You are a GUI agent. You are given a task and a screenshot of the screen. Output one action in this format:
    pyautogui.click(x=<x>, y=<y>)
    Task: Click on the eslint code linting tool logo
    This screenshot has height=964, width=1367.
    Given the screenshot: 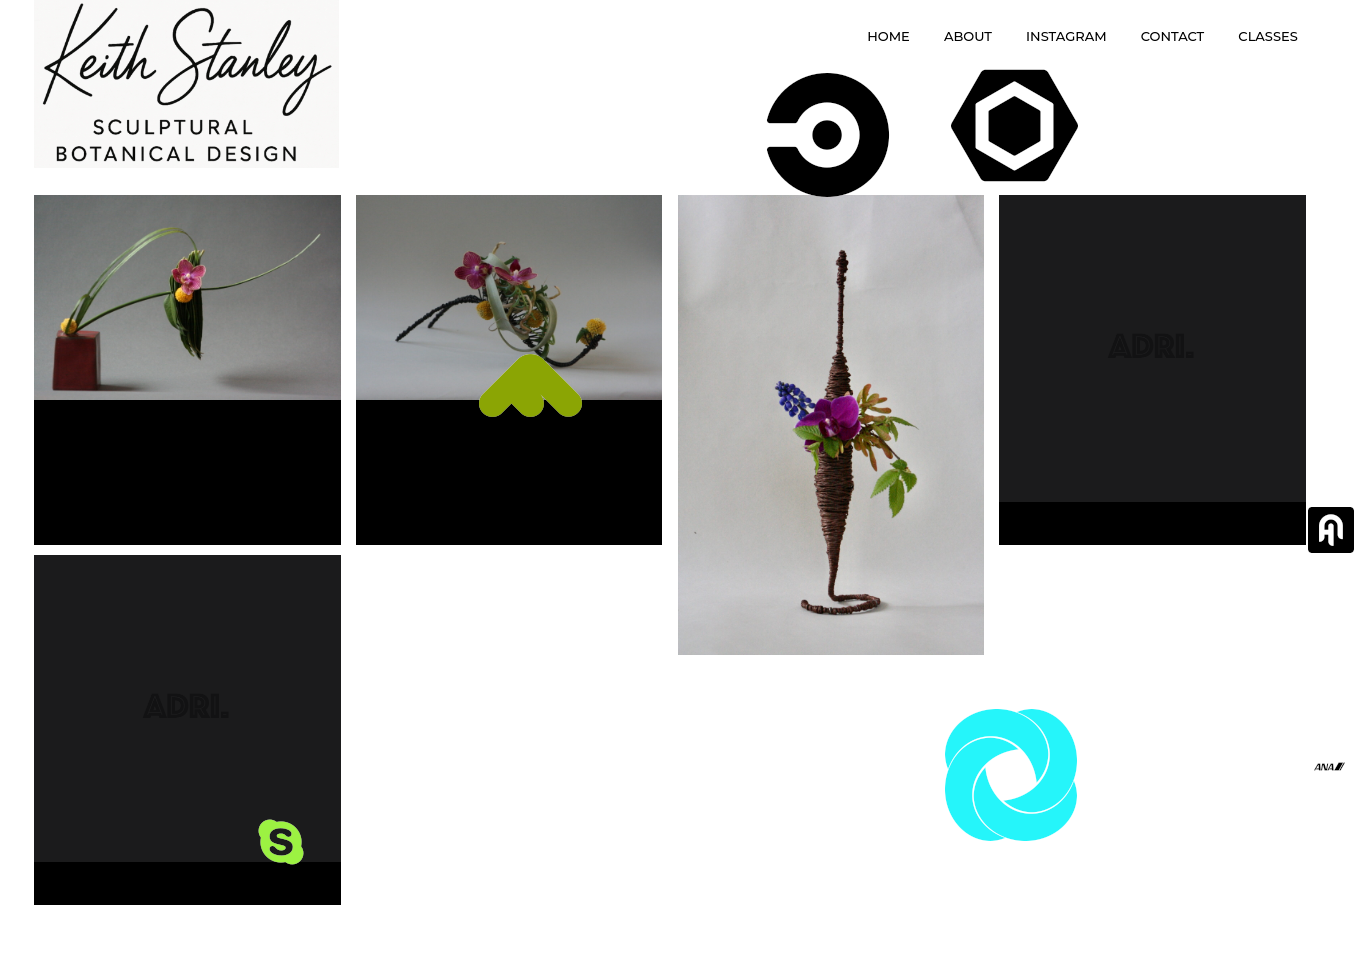 What is the action you would take?
    pyautogui.click(x=1014, y=125)
    